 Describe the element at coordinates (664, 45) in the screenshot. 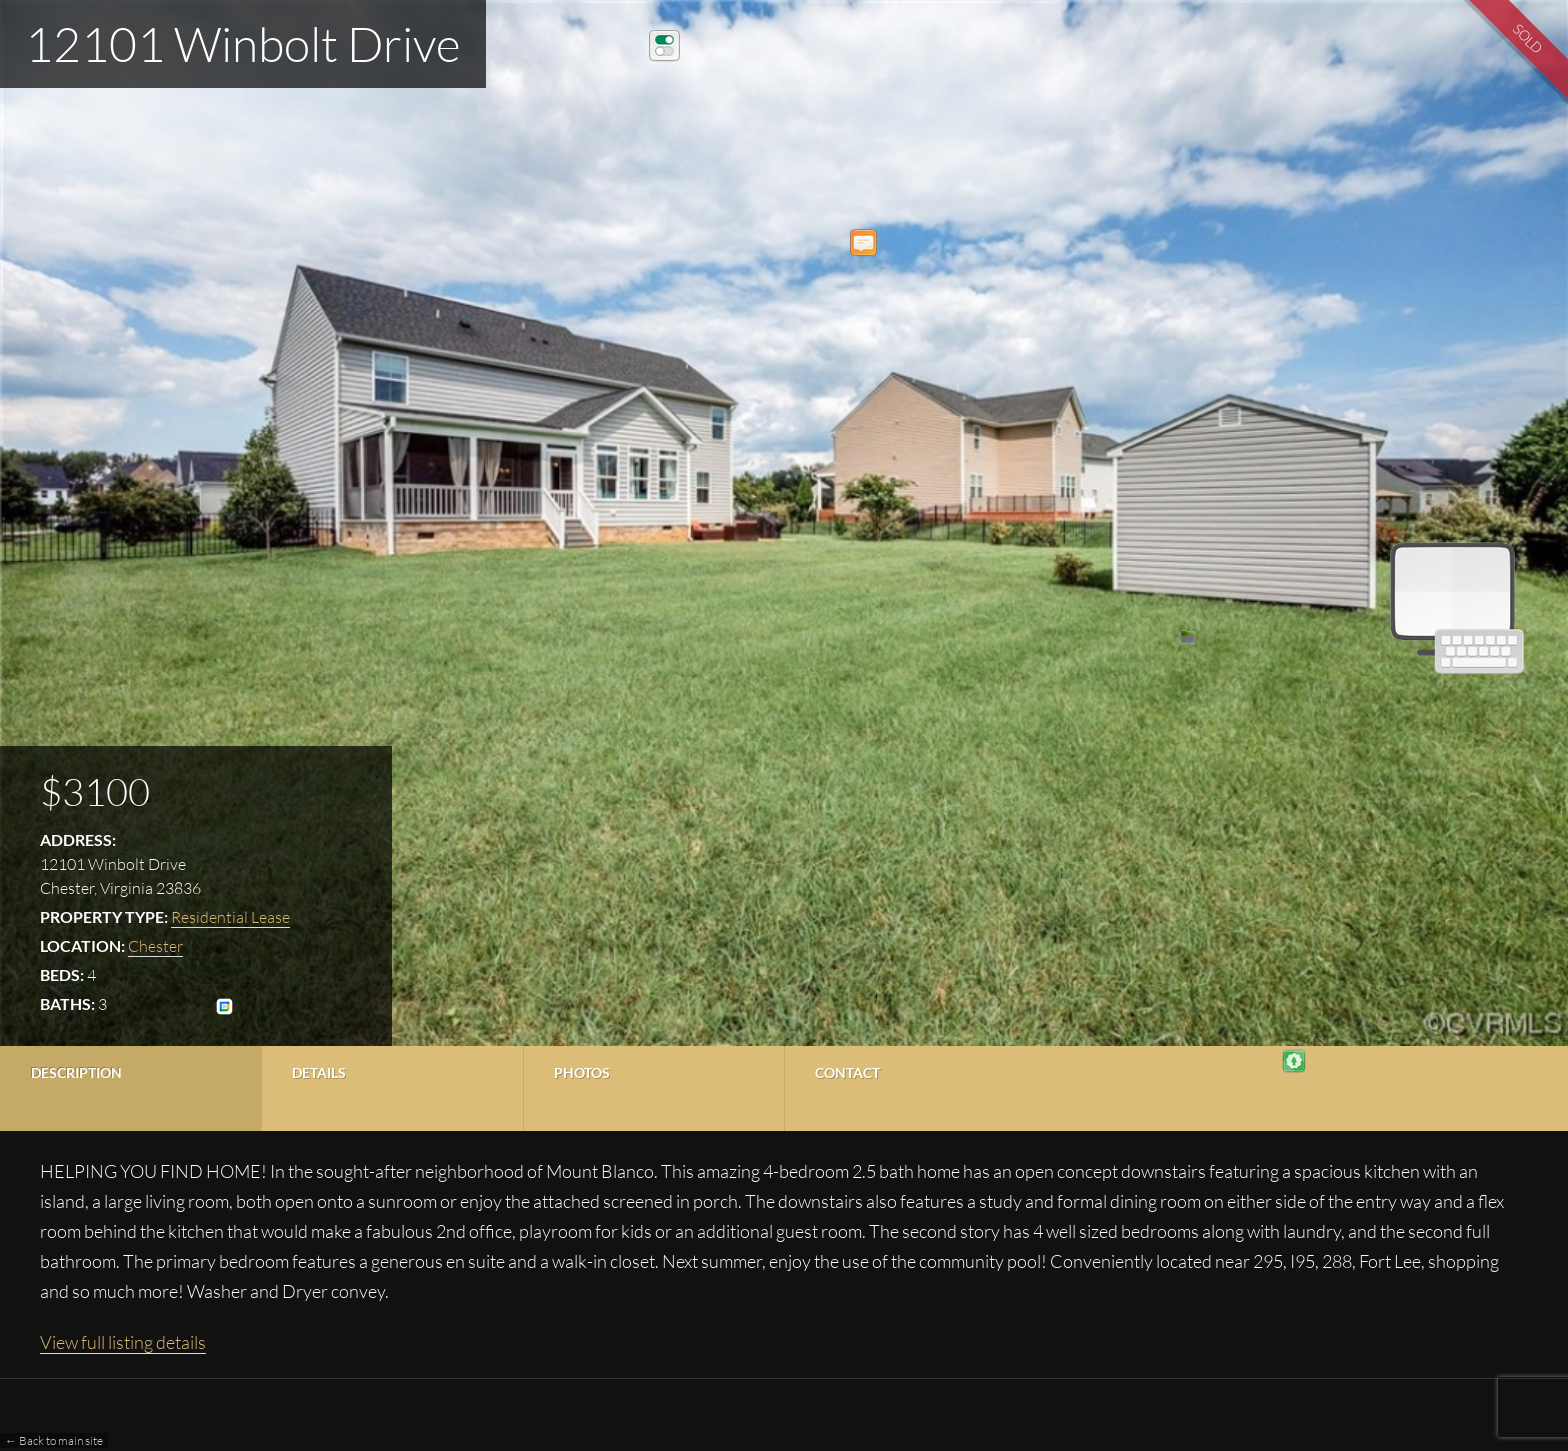

I see `open system tweaks or settings customization` at that location.